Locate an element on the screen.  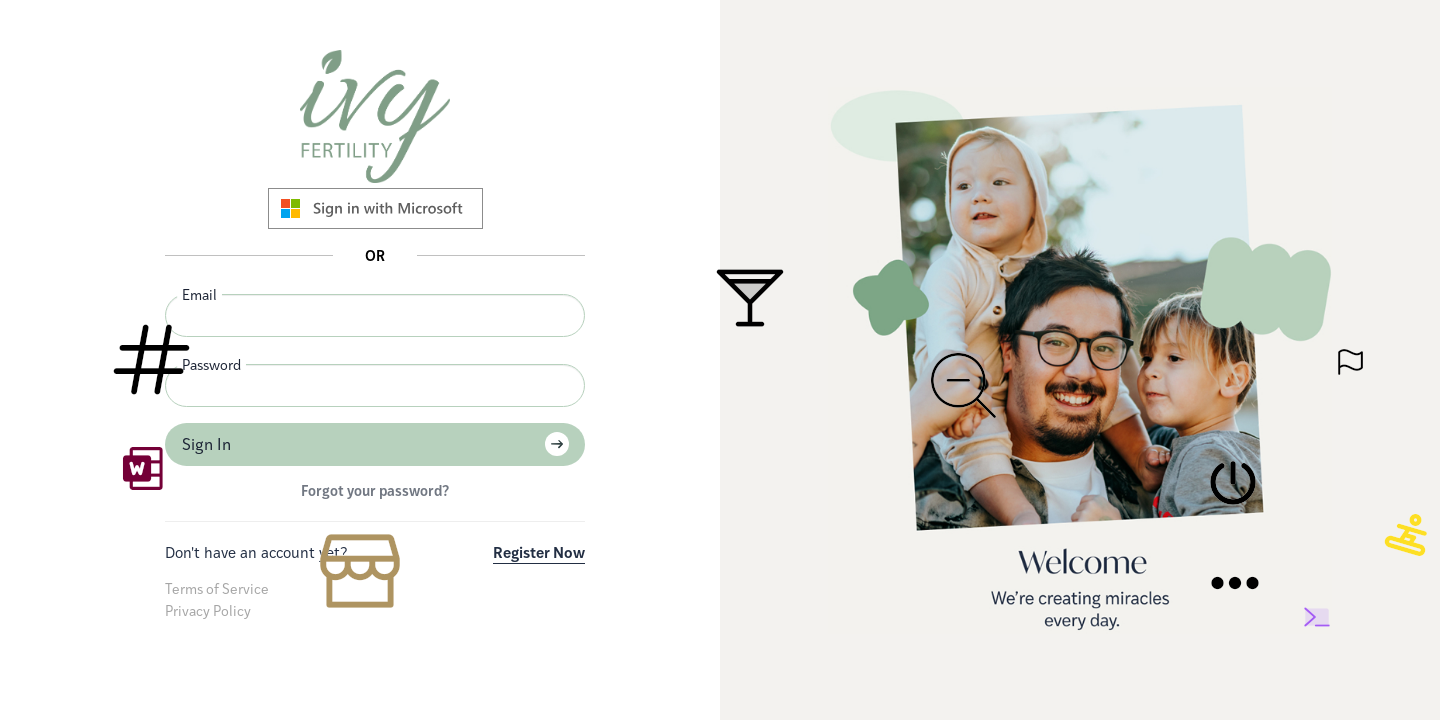
open more options menu is located at coordinates (1235, 583).